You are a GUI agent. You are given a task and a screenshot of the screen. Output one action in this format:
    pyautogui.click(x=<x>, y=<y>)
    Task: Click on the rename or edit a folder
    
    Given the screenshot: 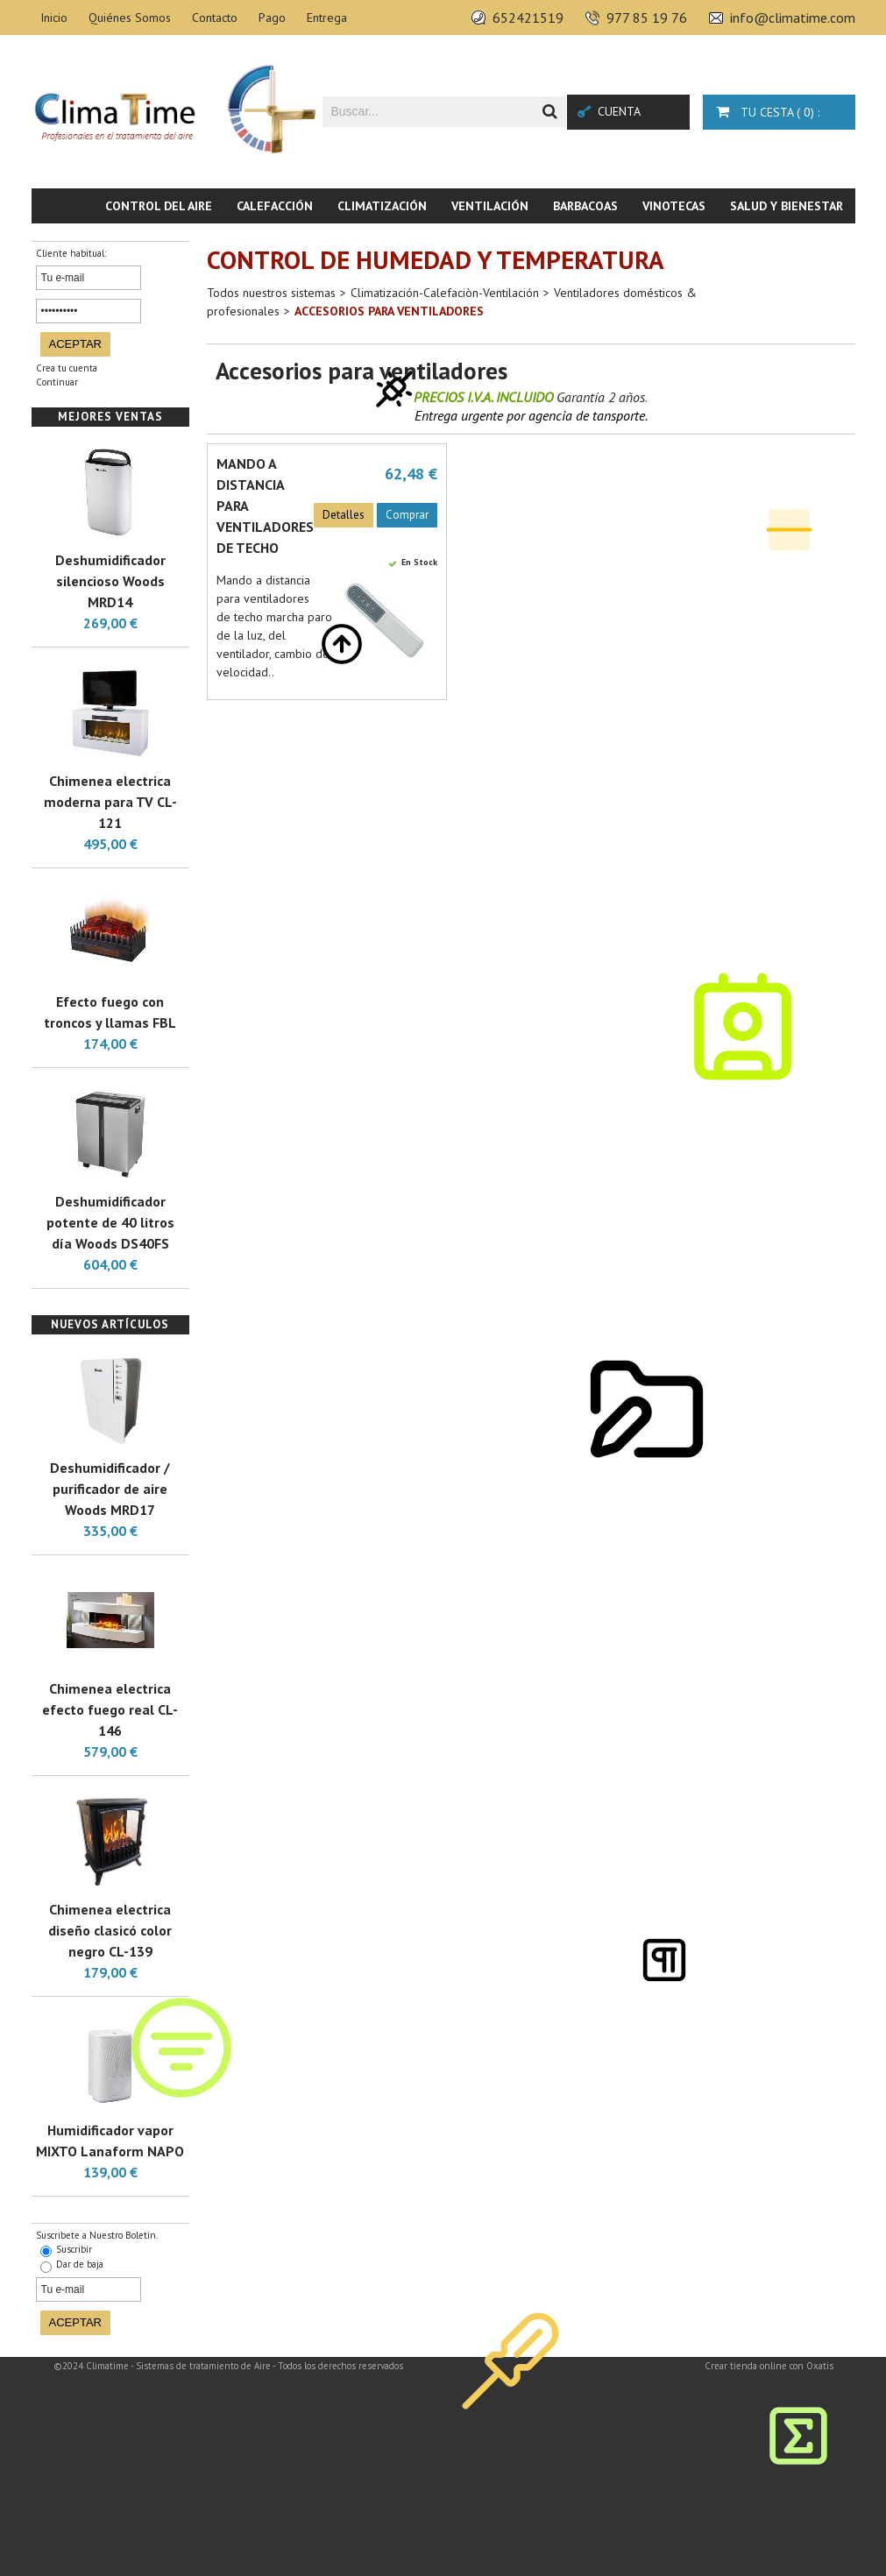 What is the action you would take?
    pyautogui.click(x=647, y=1412)
    